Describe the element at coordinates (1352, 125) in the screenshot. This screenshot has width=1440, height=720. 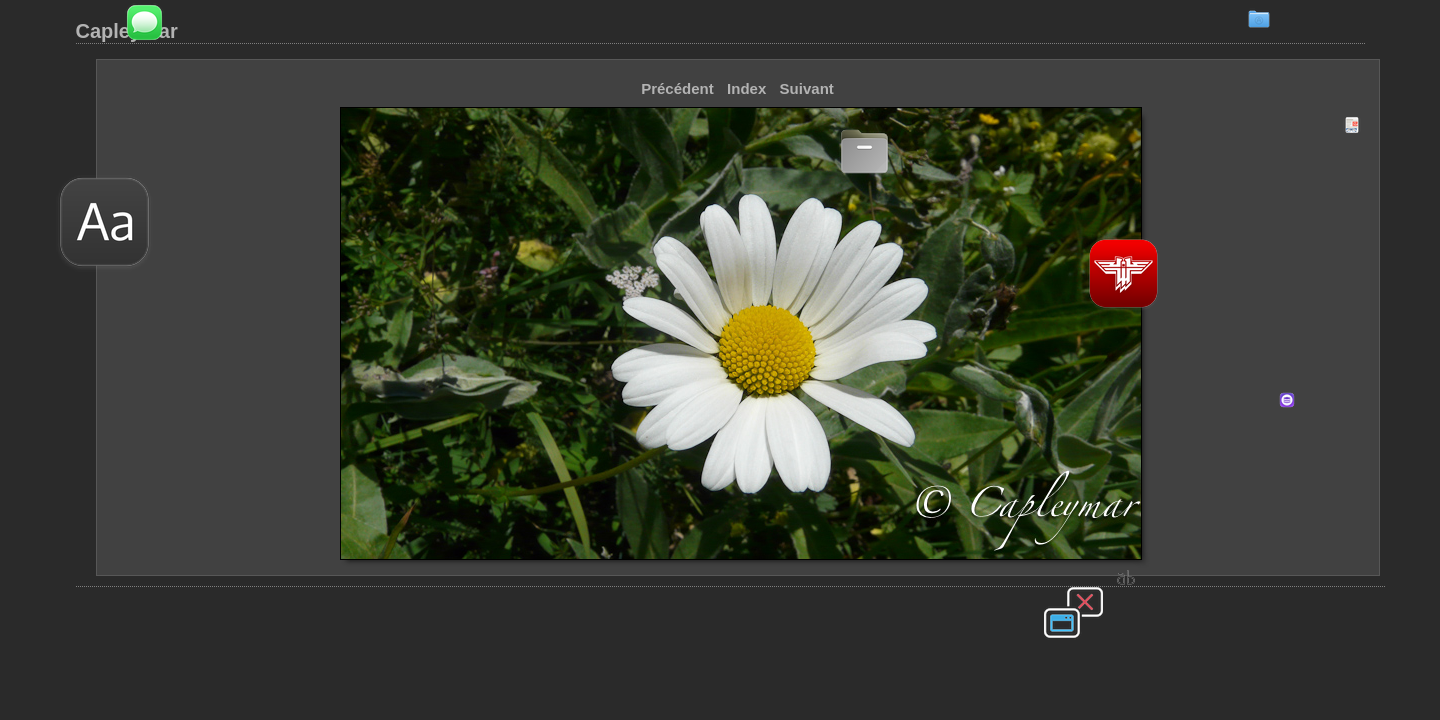
I see `open evince document viewer` at that location.